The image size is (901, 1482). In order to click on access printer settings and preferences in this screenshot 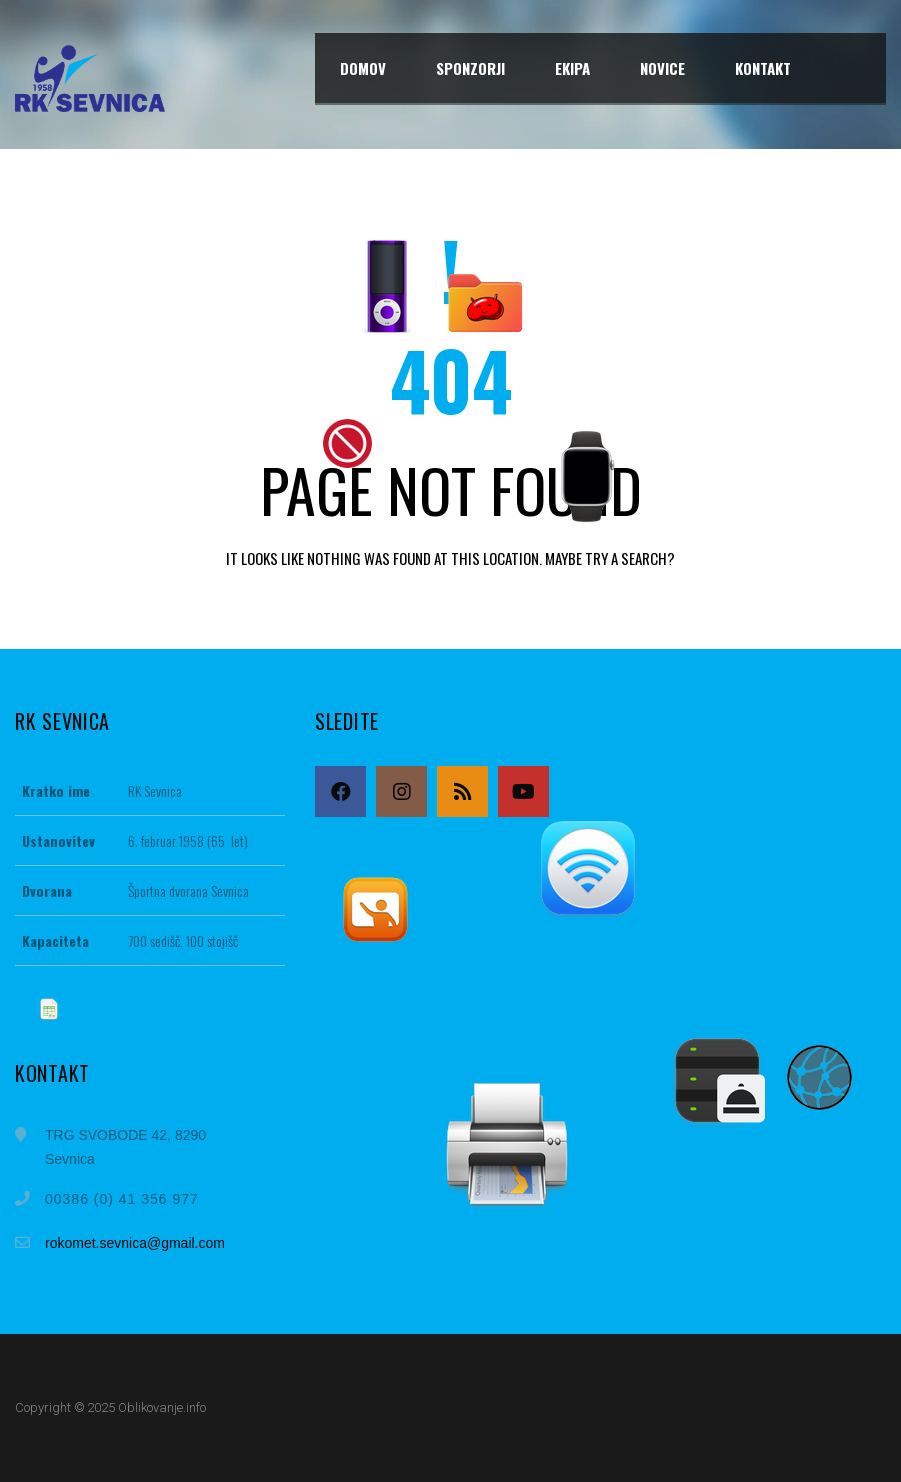, I will do `click(507, 1145)`.